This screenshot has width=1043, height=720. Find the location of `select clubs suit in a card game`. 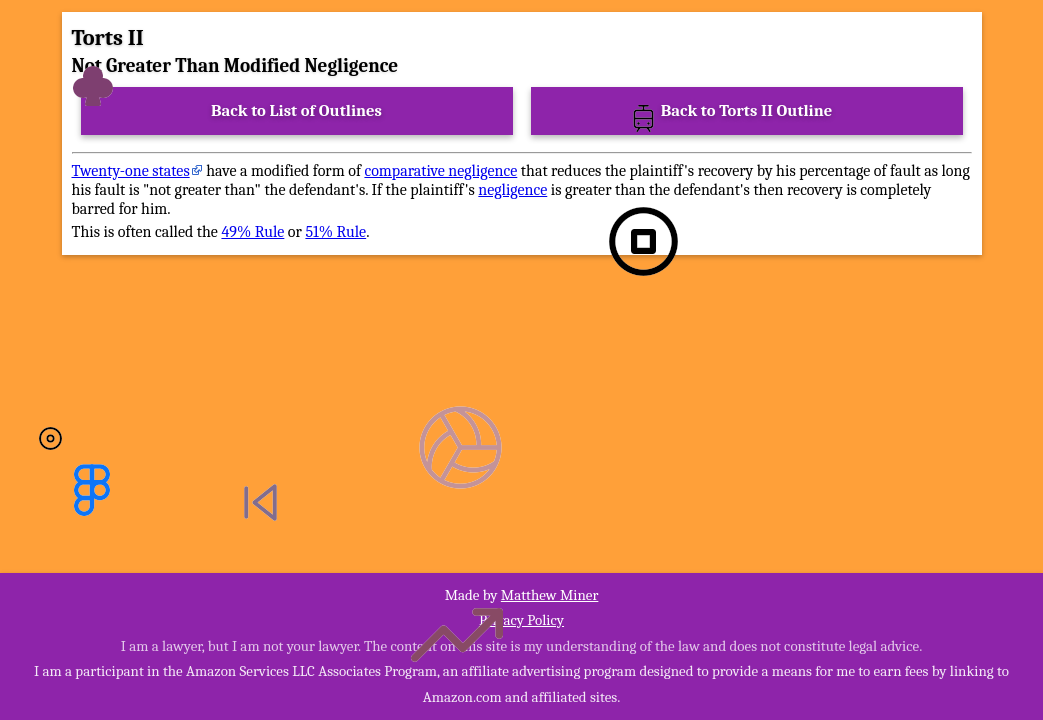

select clubs suit in a card game is located at coordinates (93, 86).